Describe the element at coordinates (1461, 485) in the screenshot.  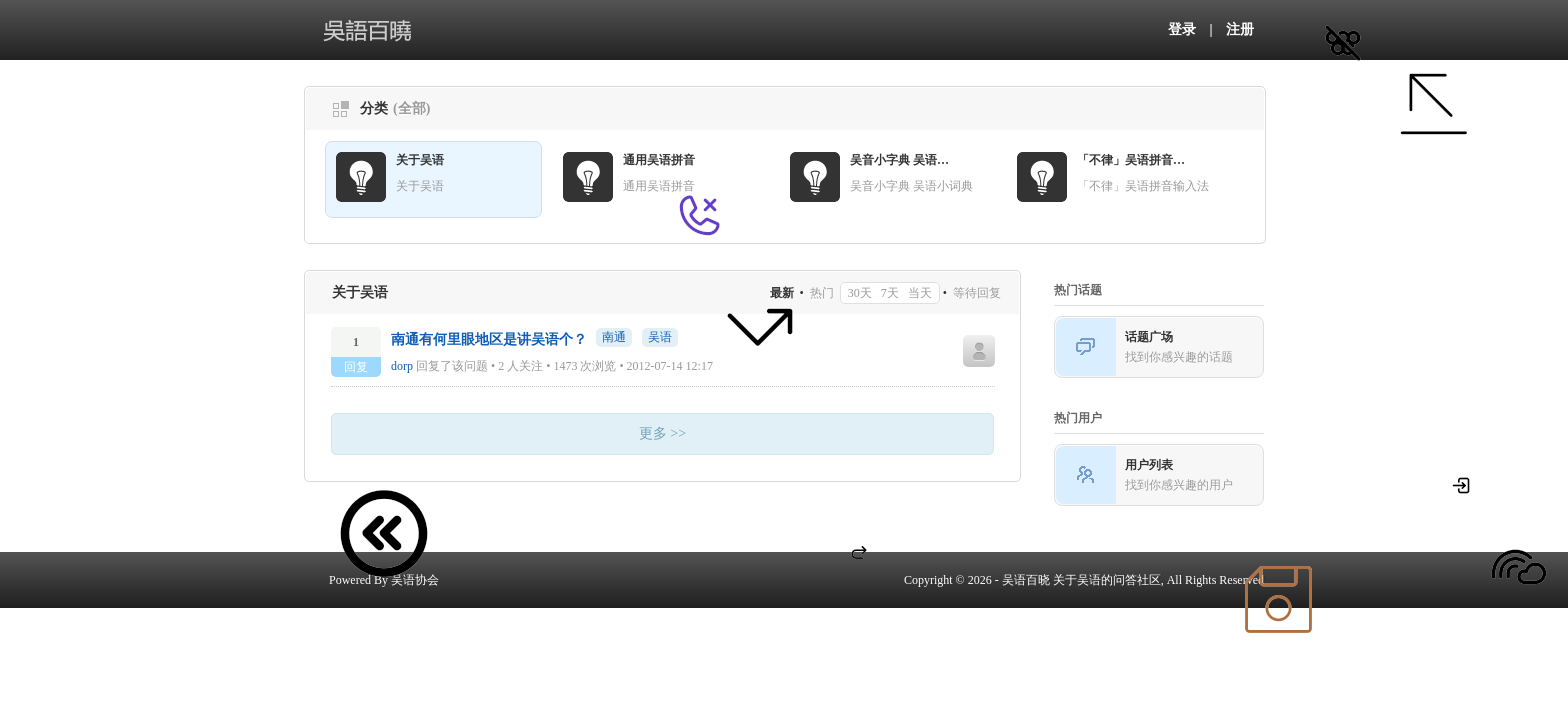
I see `log in to your account` at that location.